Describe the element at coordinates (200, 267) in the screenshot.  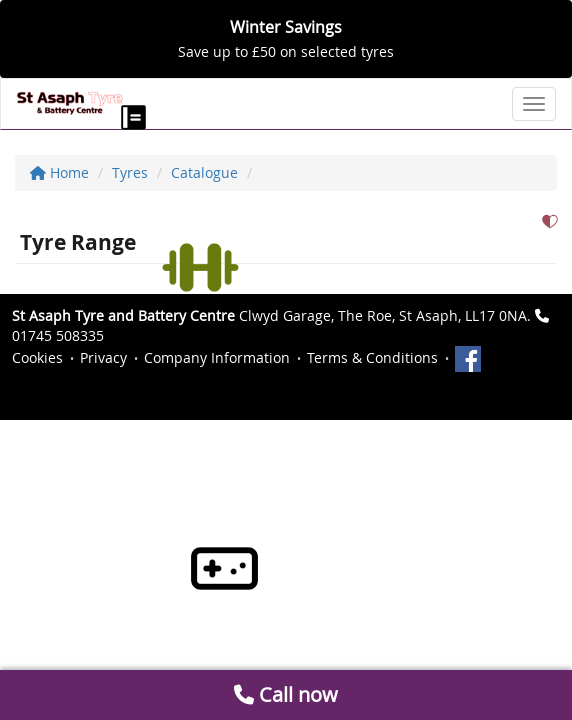
I see `access workout or fitness features` at that location.